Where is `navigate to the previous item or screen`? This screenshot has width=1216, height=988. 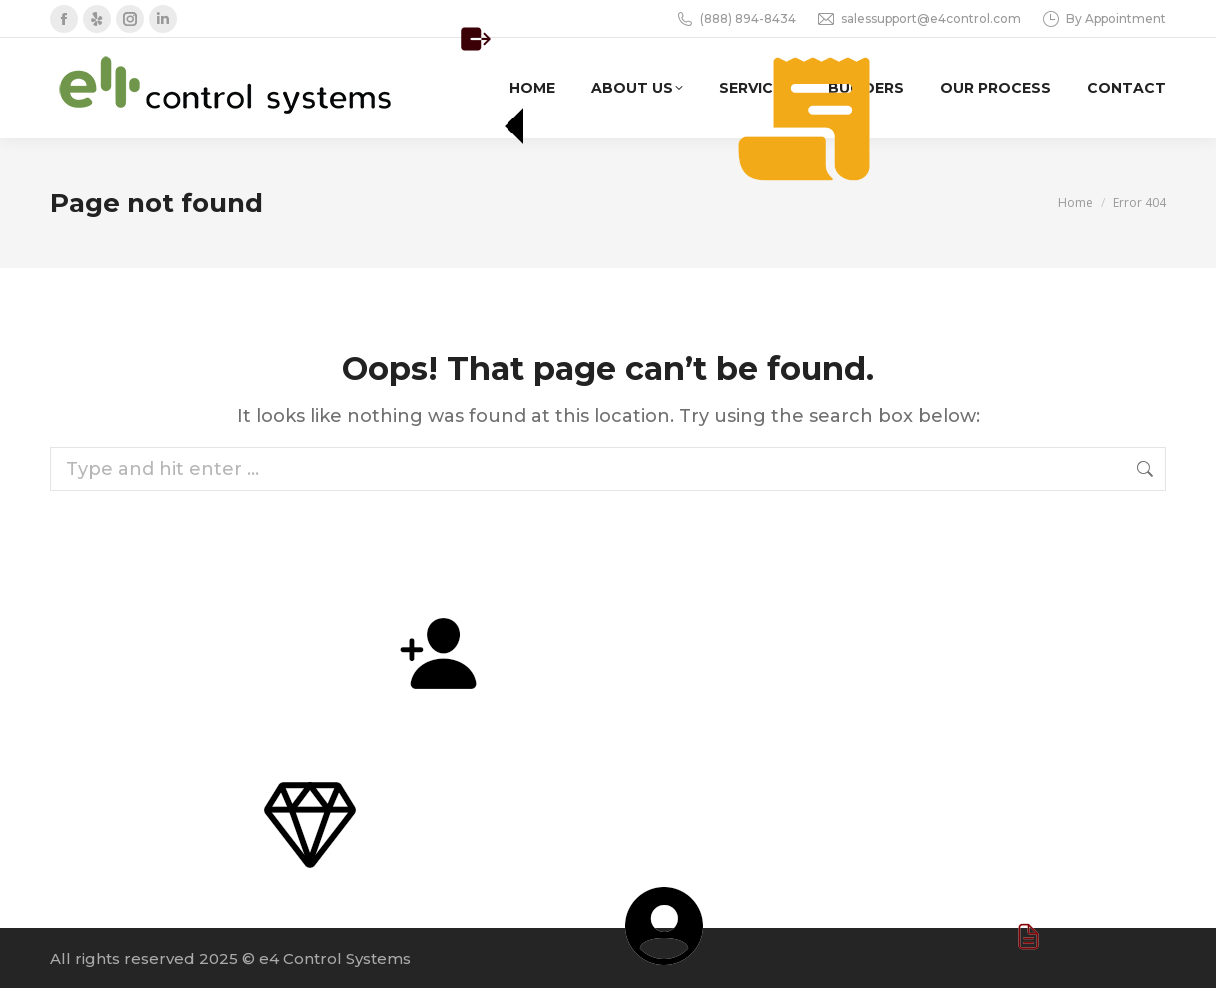 navigate to the previous item or screen is located at coordinates (516, 126).